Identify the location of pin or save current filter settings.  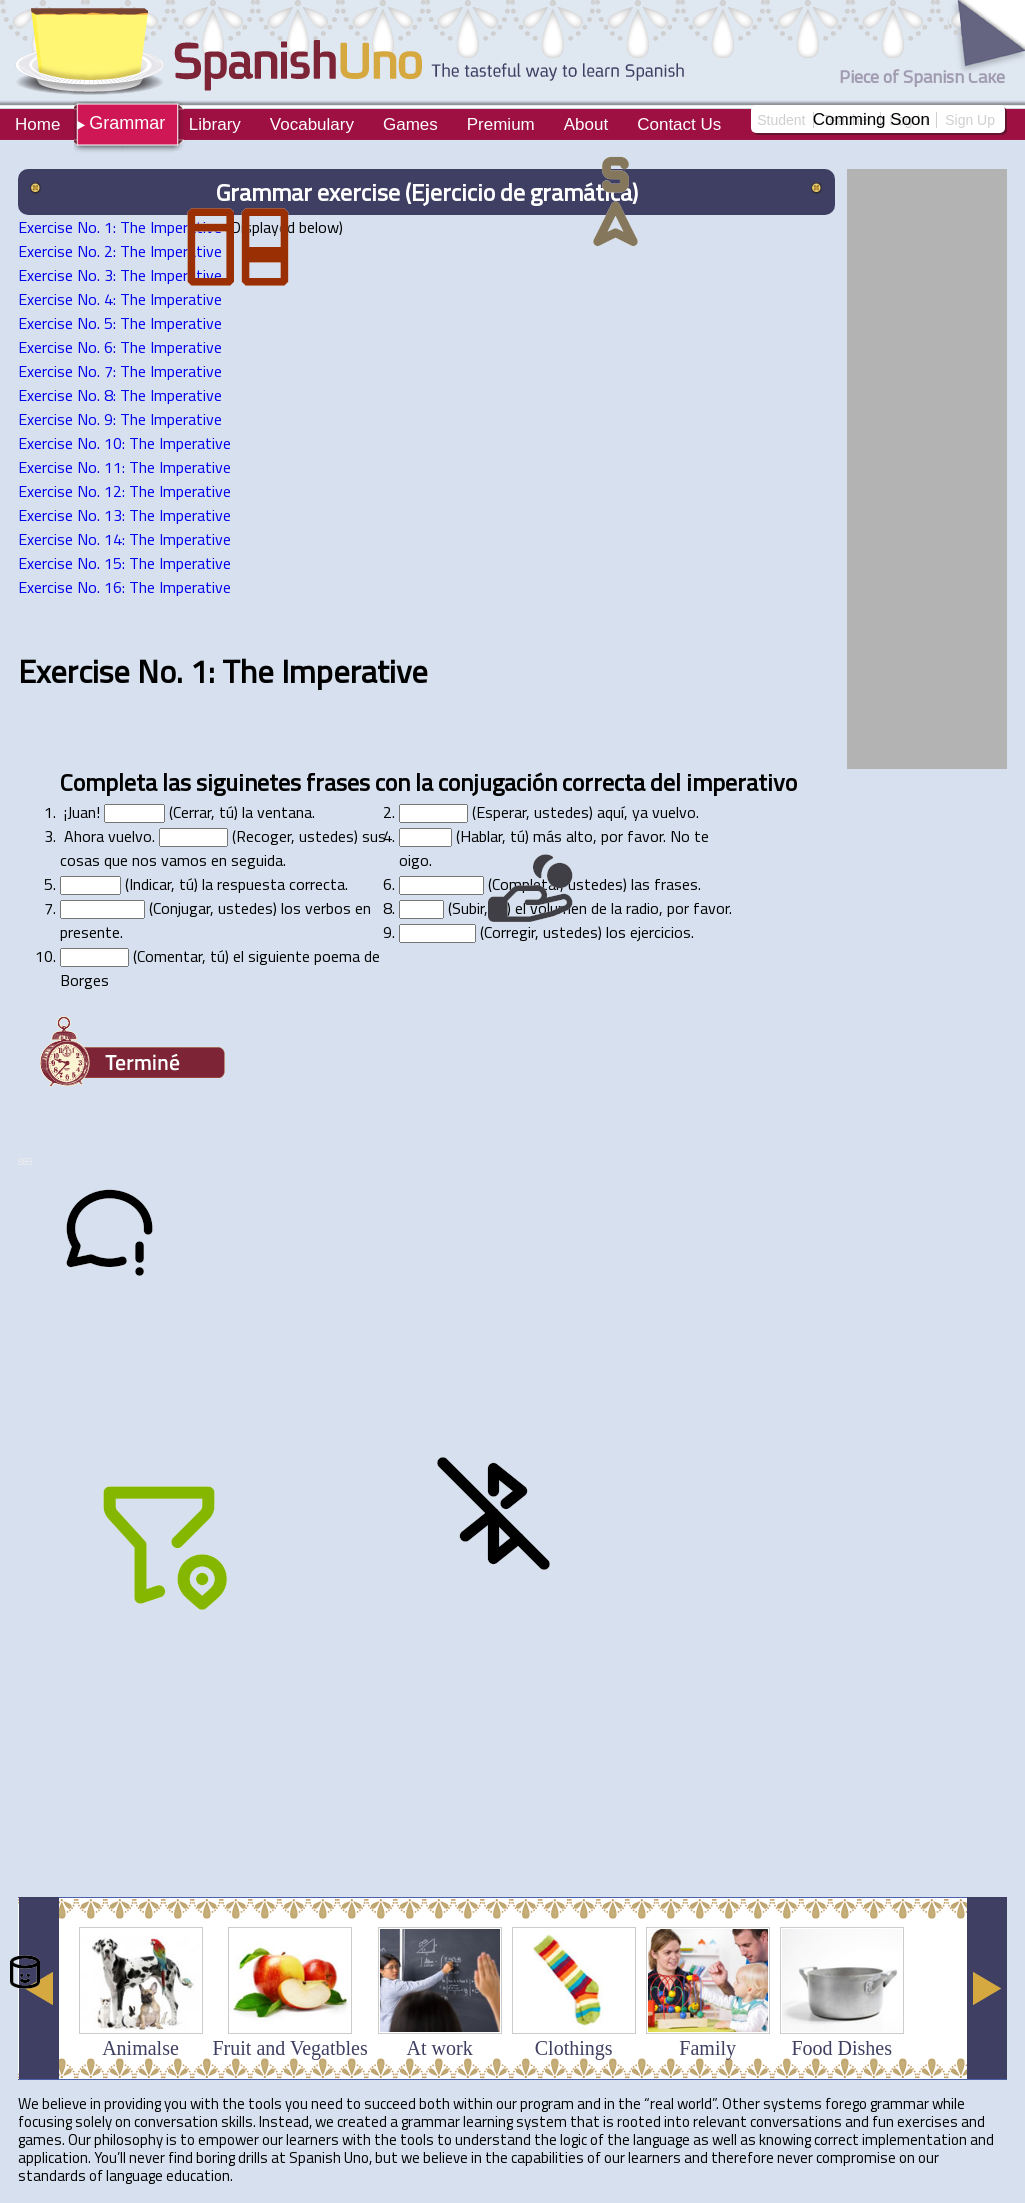
(159, 1542).